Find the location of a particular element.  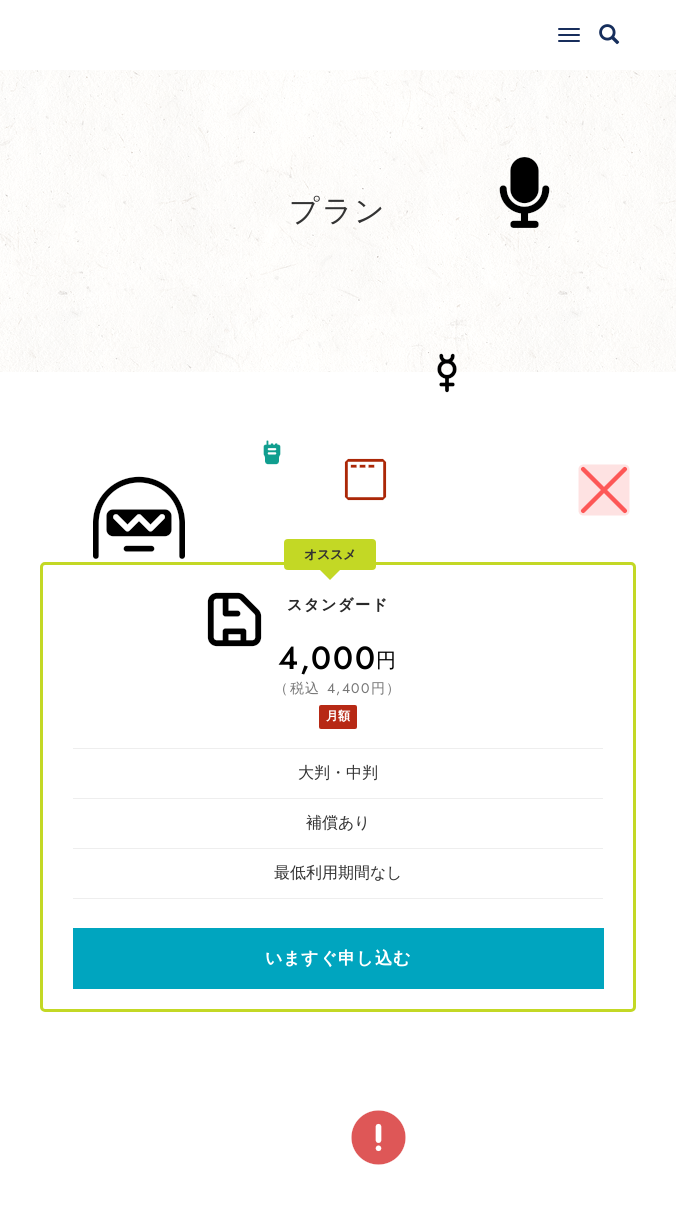

indicates an error or warning state is located at coordinates (378, 1137).